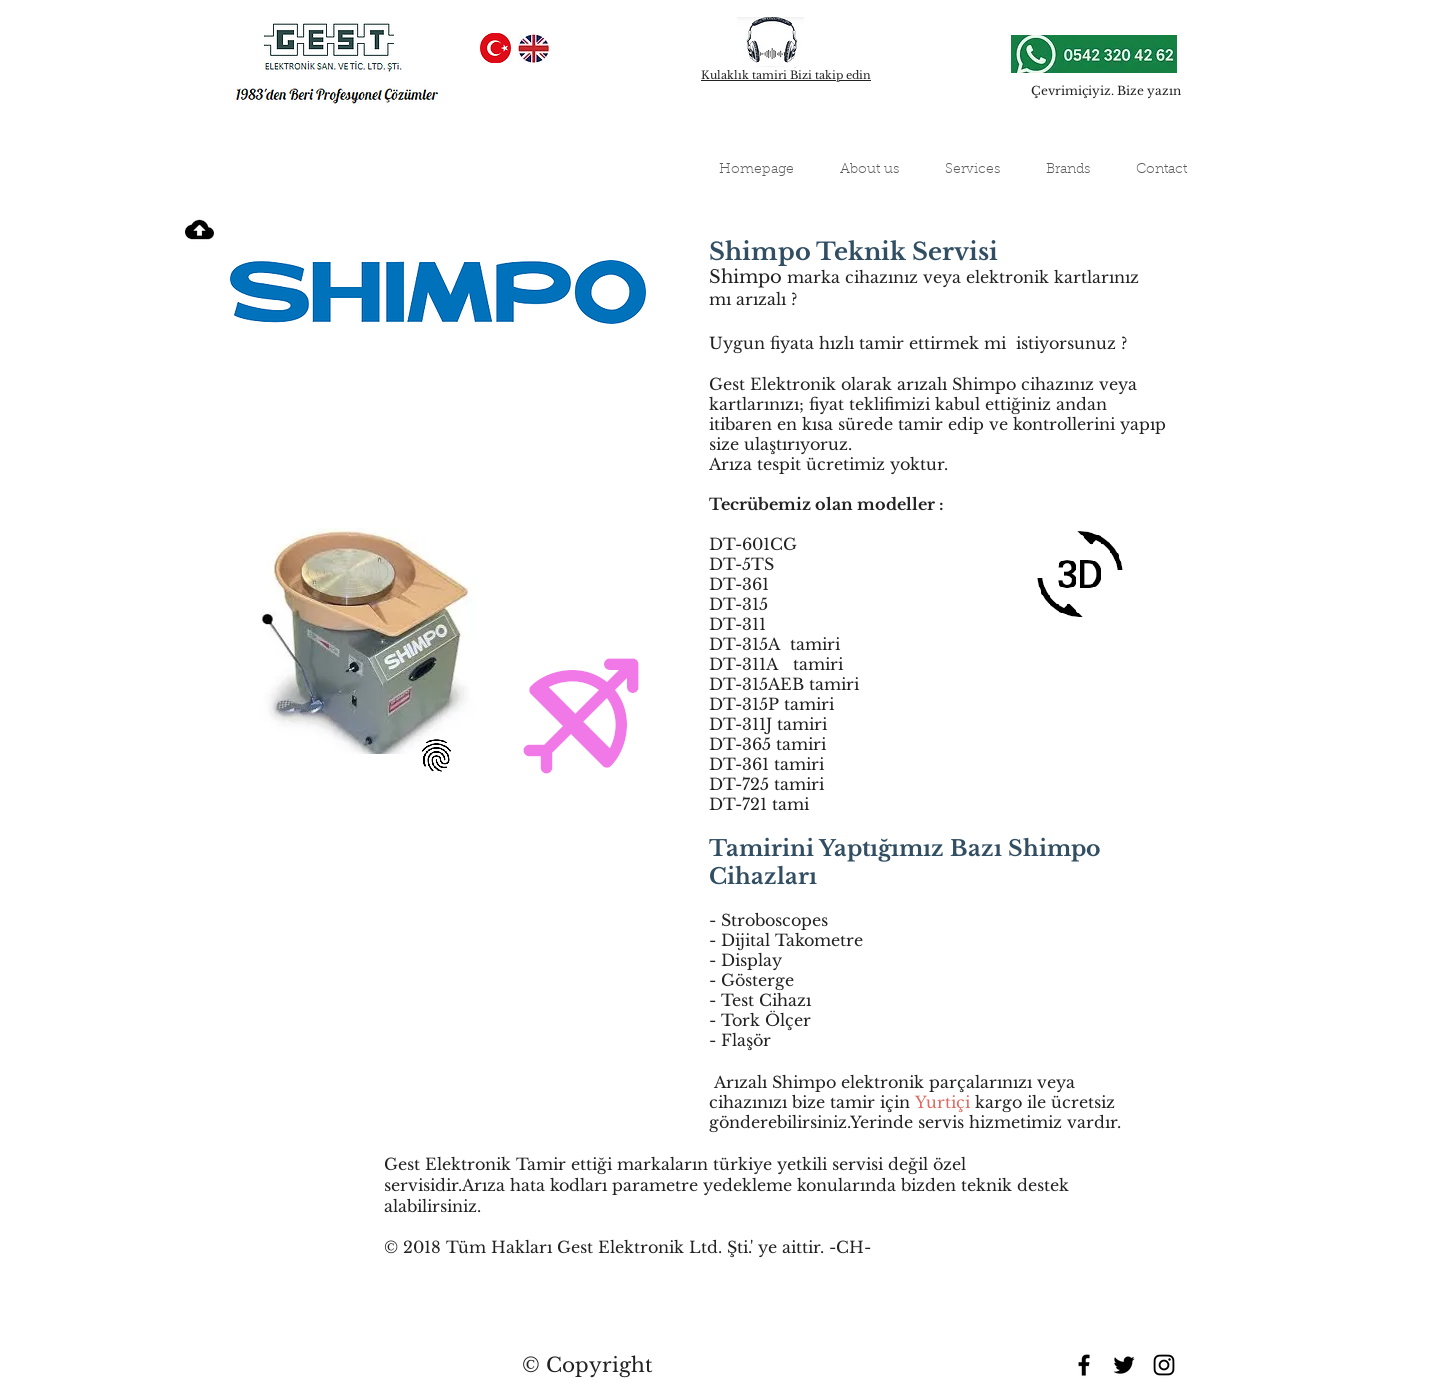  I want to click on authenticate with fingerprint, so click(436, 755).